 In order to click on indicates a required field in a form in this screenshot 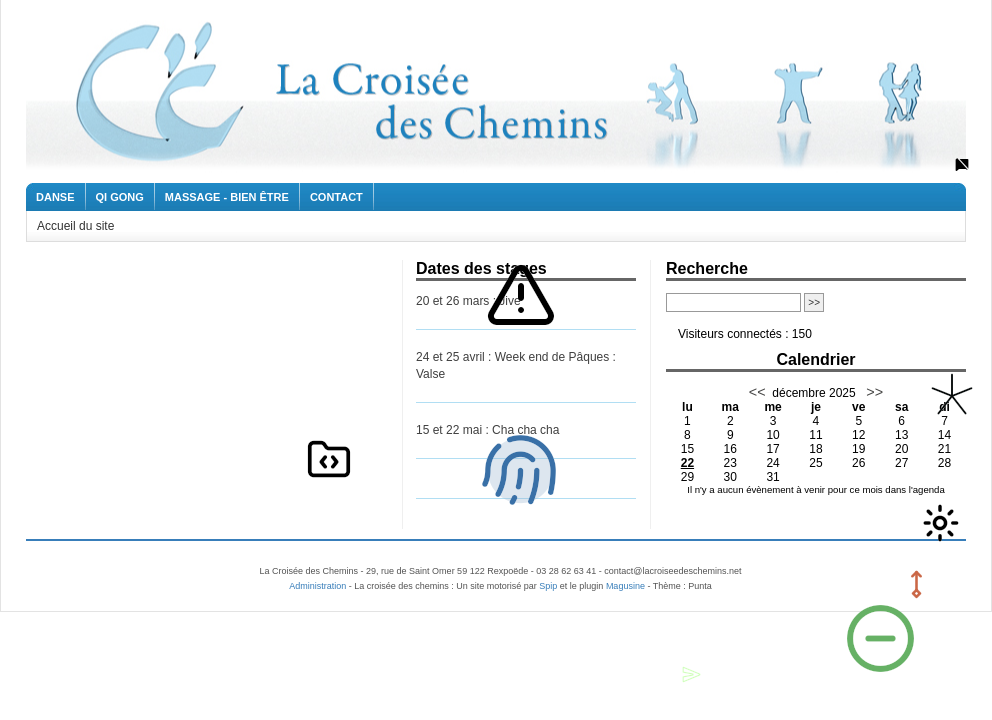, I will do `click(952, 396)`.